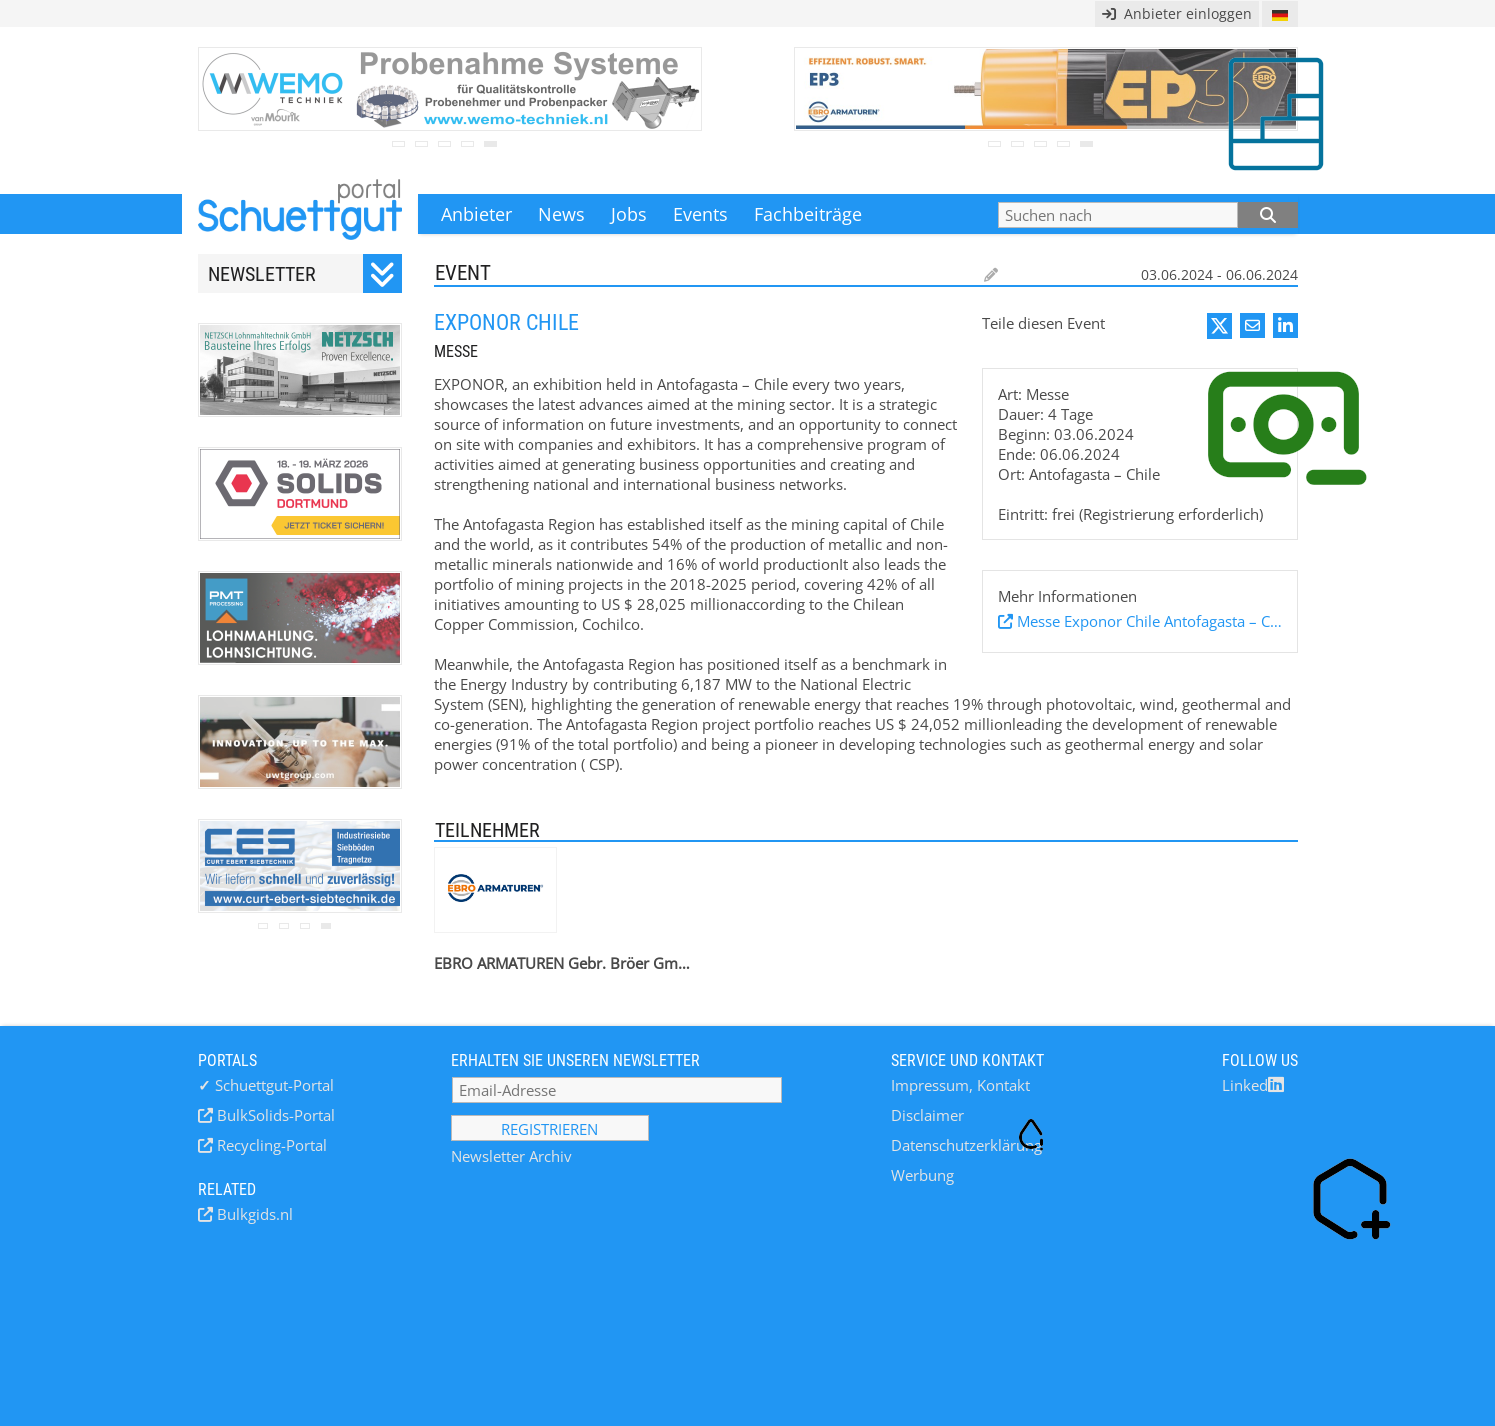 This screenshot has width=1495, height=1426. I want to click on water or hydration warning, so click(1031, 1134).